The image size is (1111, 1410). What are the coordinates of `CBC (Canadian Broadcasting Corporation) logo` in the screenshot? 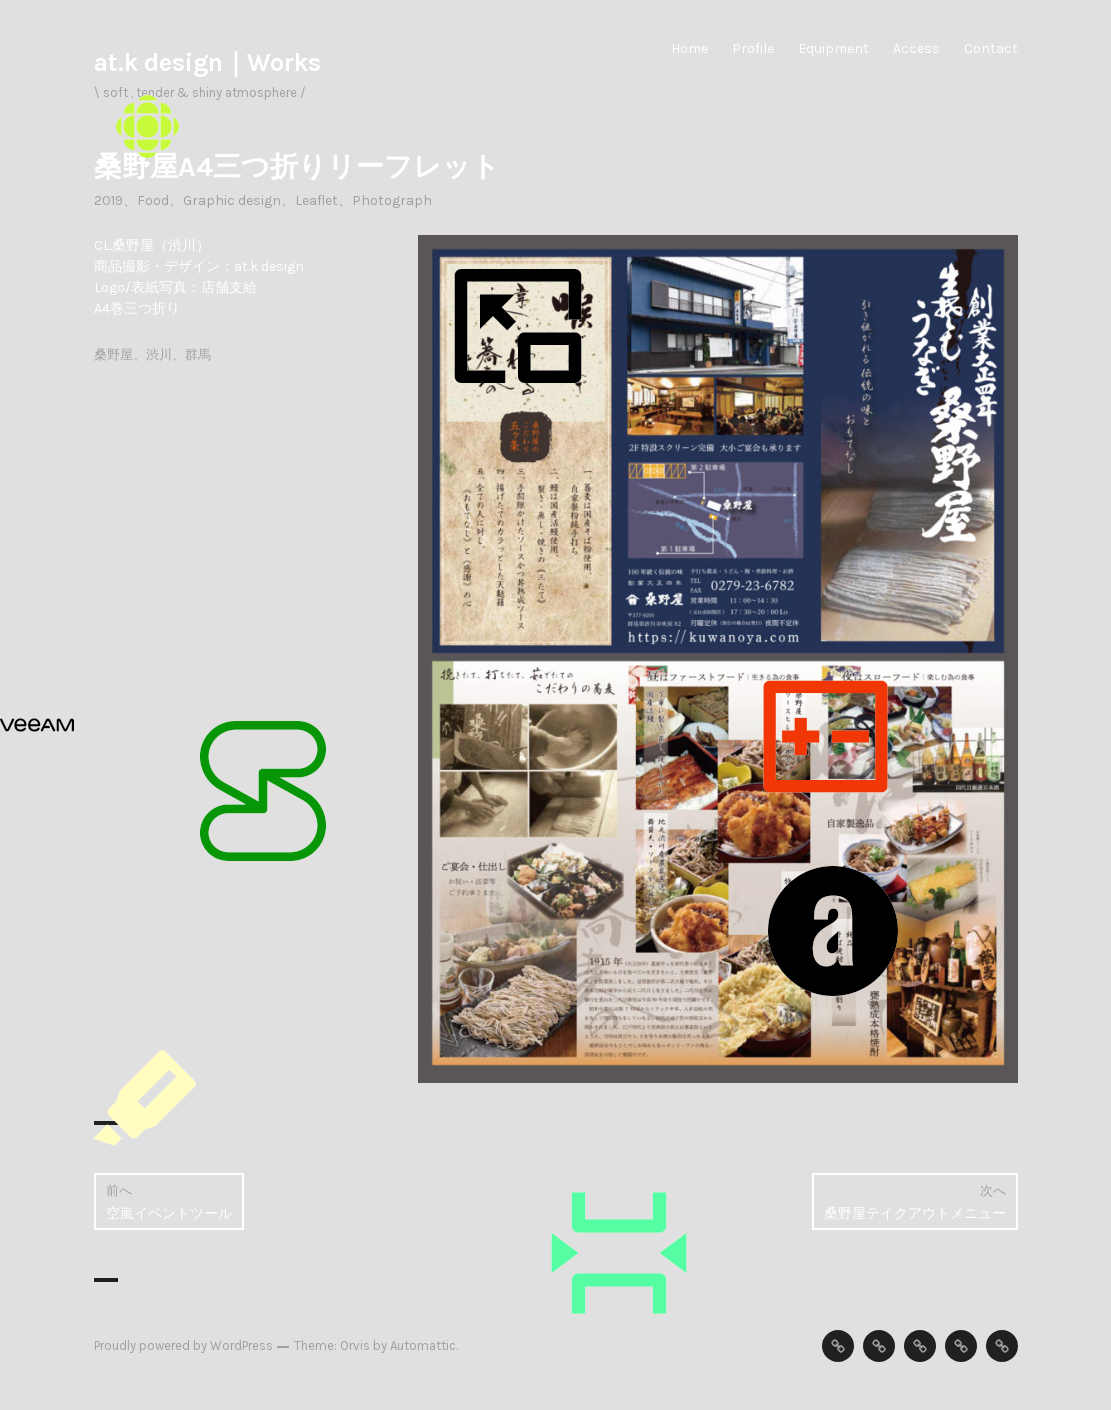 It's located at (147, 126).